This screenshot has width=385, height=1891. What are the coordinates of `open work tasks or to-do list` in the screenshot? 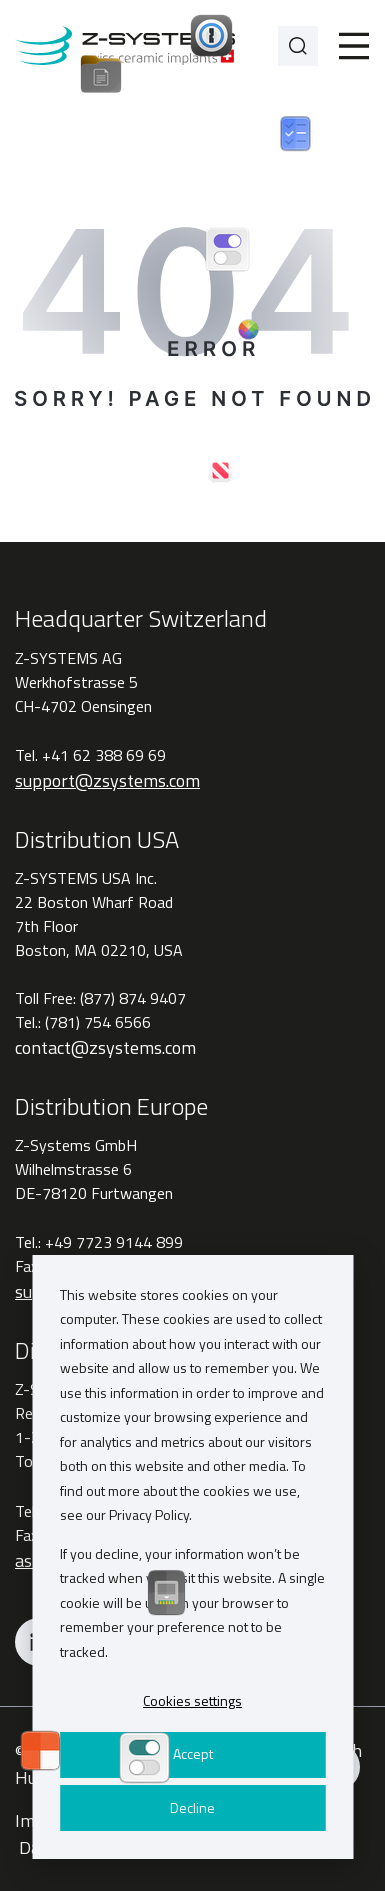 It's located at (295, 133).